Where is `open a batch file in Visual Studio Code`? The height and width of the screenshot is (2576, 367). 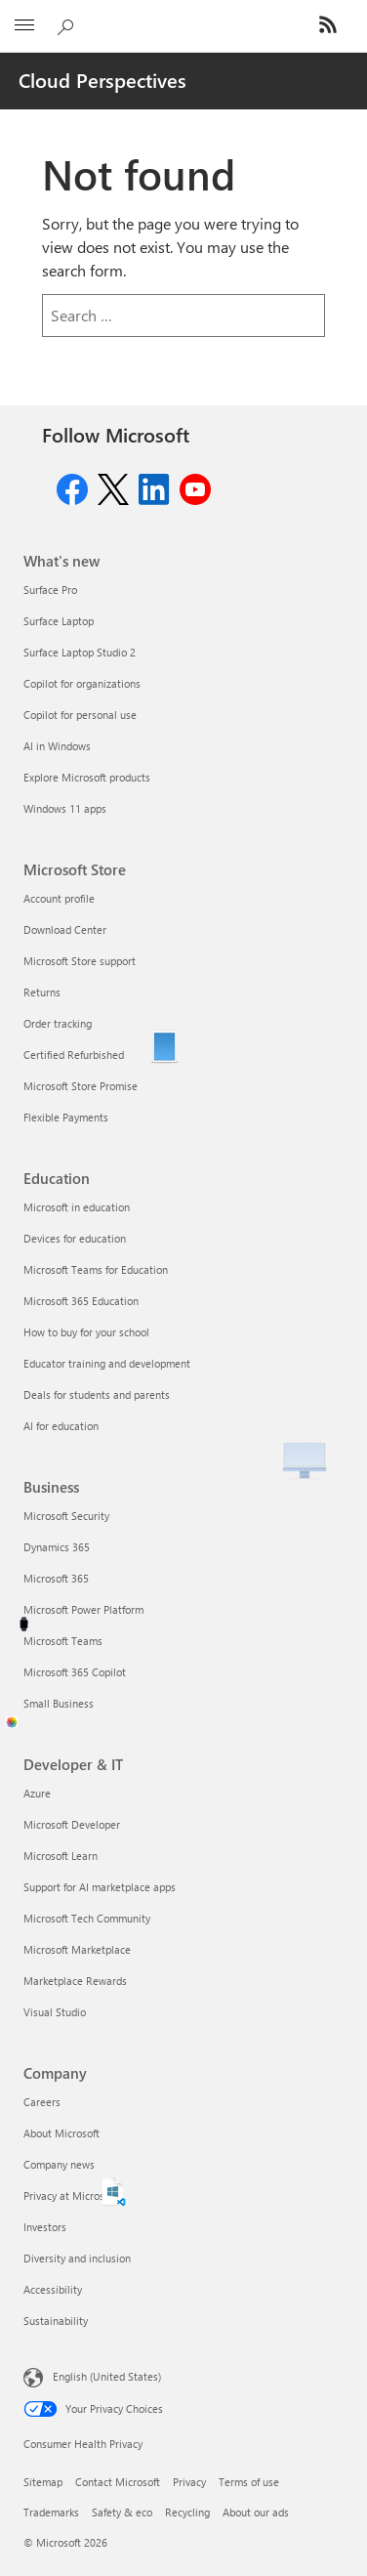
open a batch file in Visual Studio Code is located at coordinates (112, 2191).